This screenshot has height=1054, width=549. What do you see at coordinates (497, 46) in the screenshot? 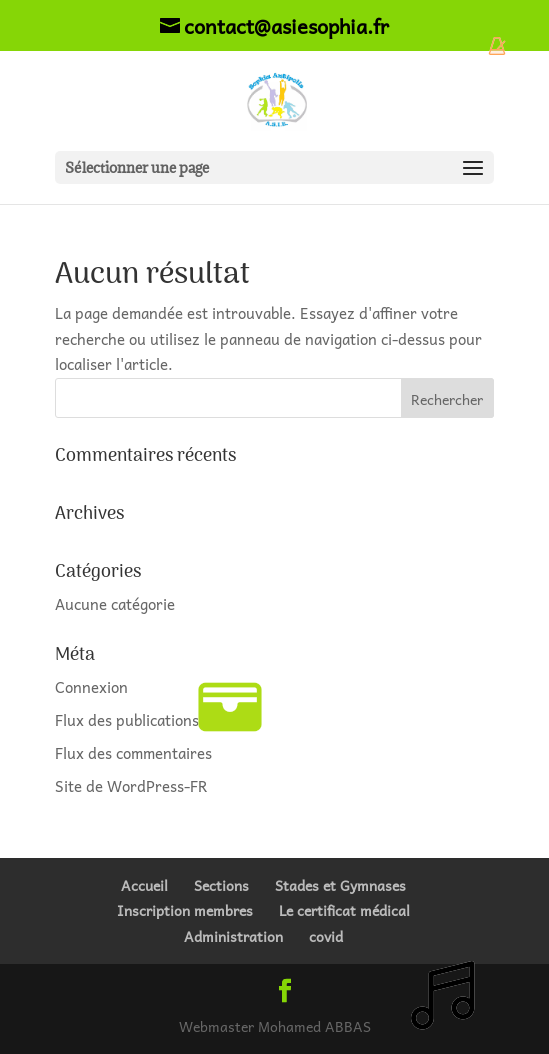
I see `adjust tempo or timing settings` at bounding box center [497, 46].